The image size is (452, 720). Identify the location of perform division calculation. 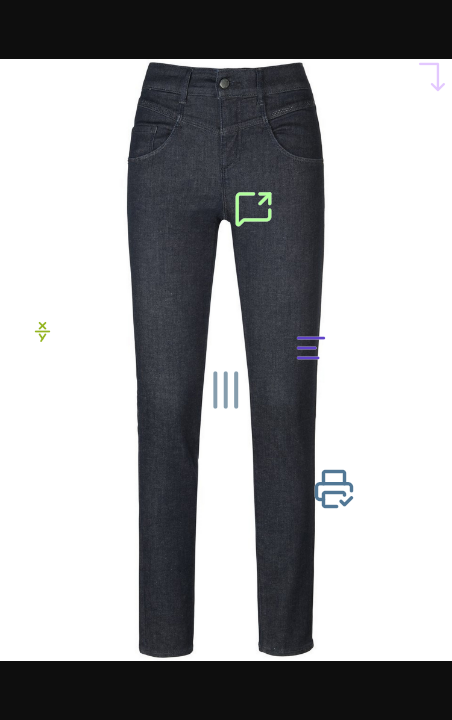
(42, 331).